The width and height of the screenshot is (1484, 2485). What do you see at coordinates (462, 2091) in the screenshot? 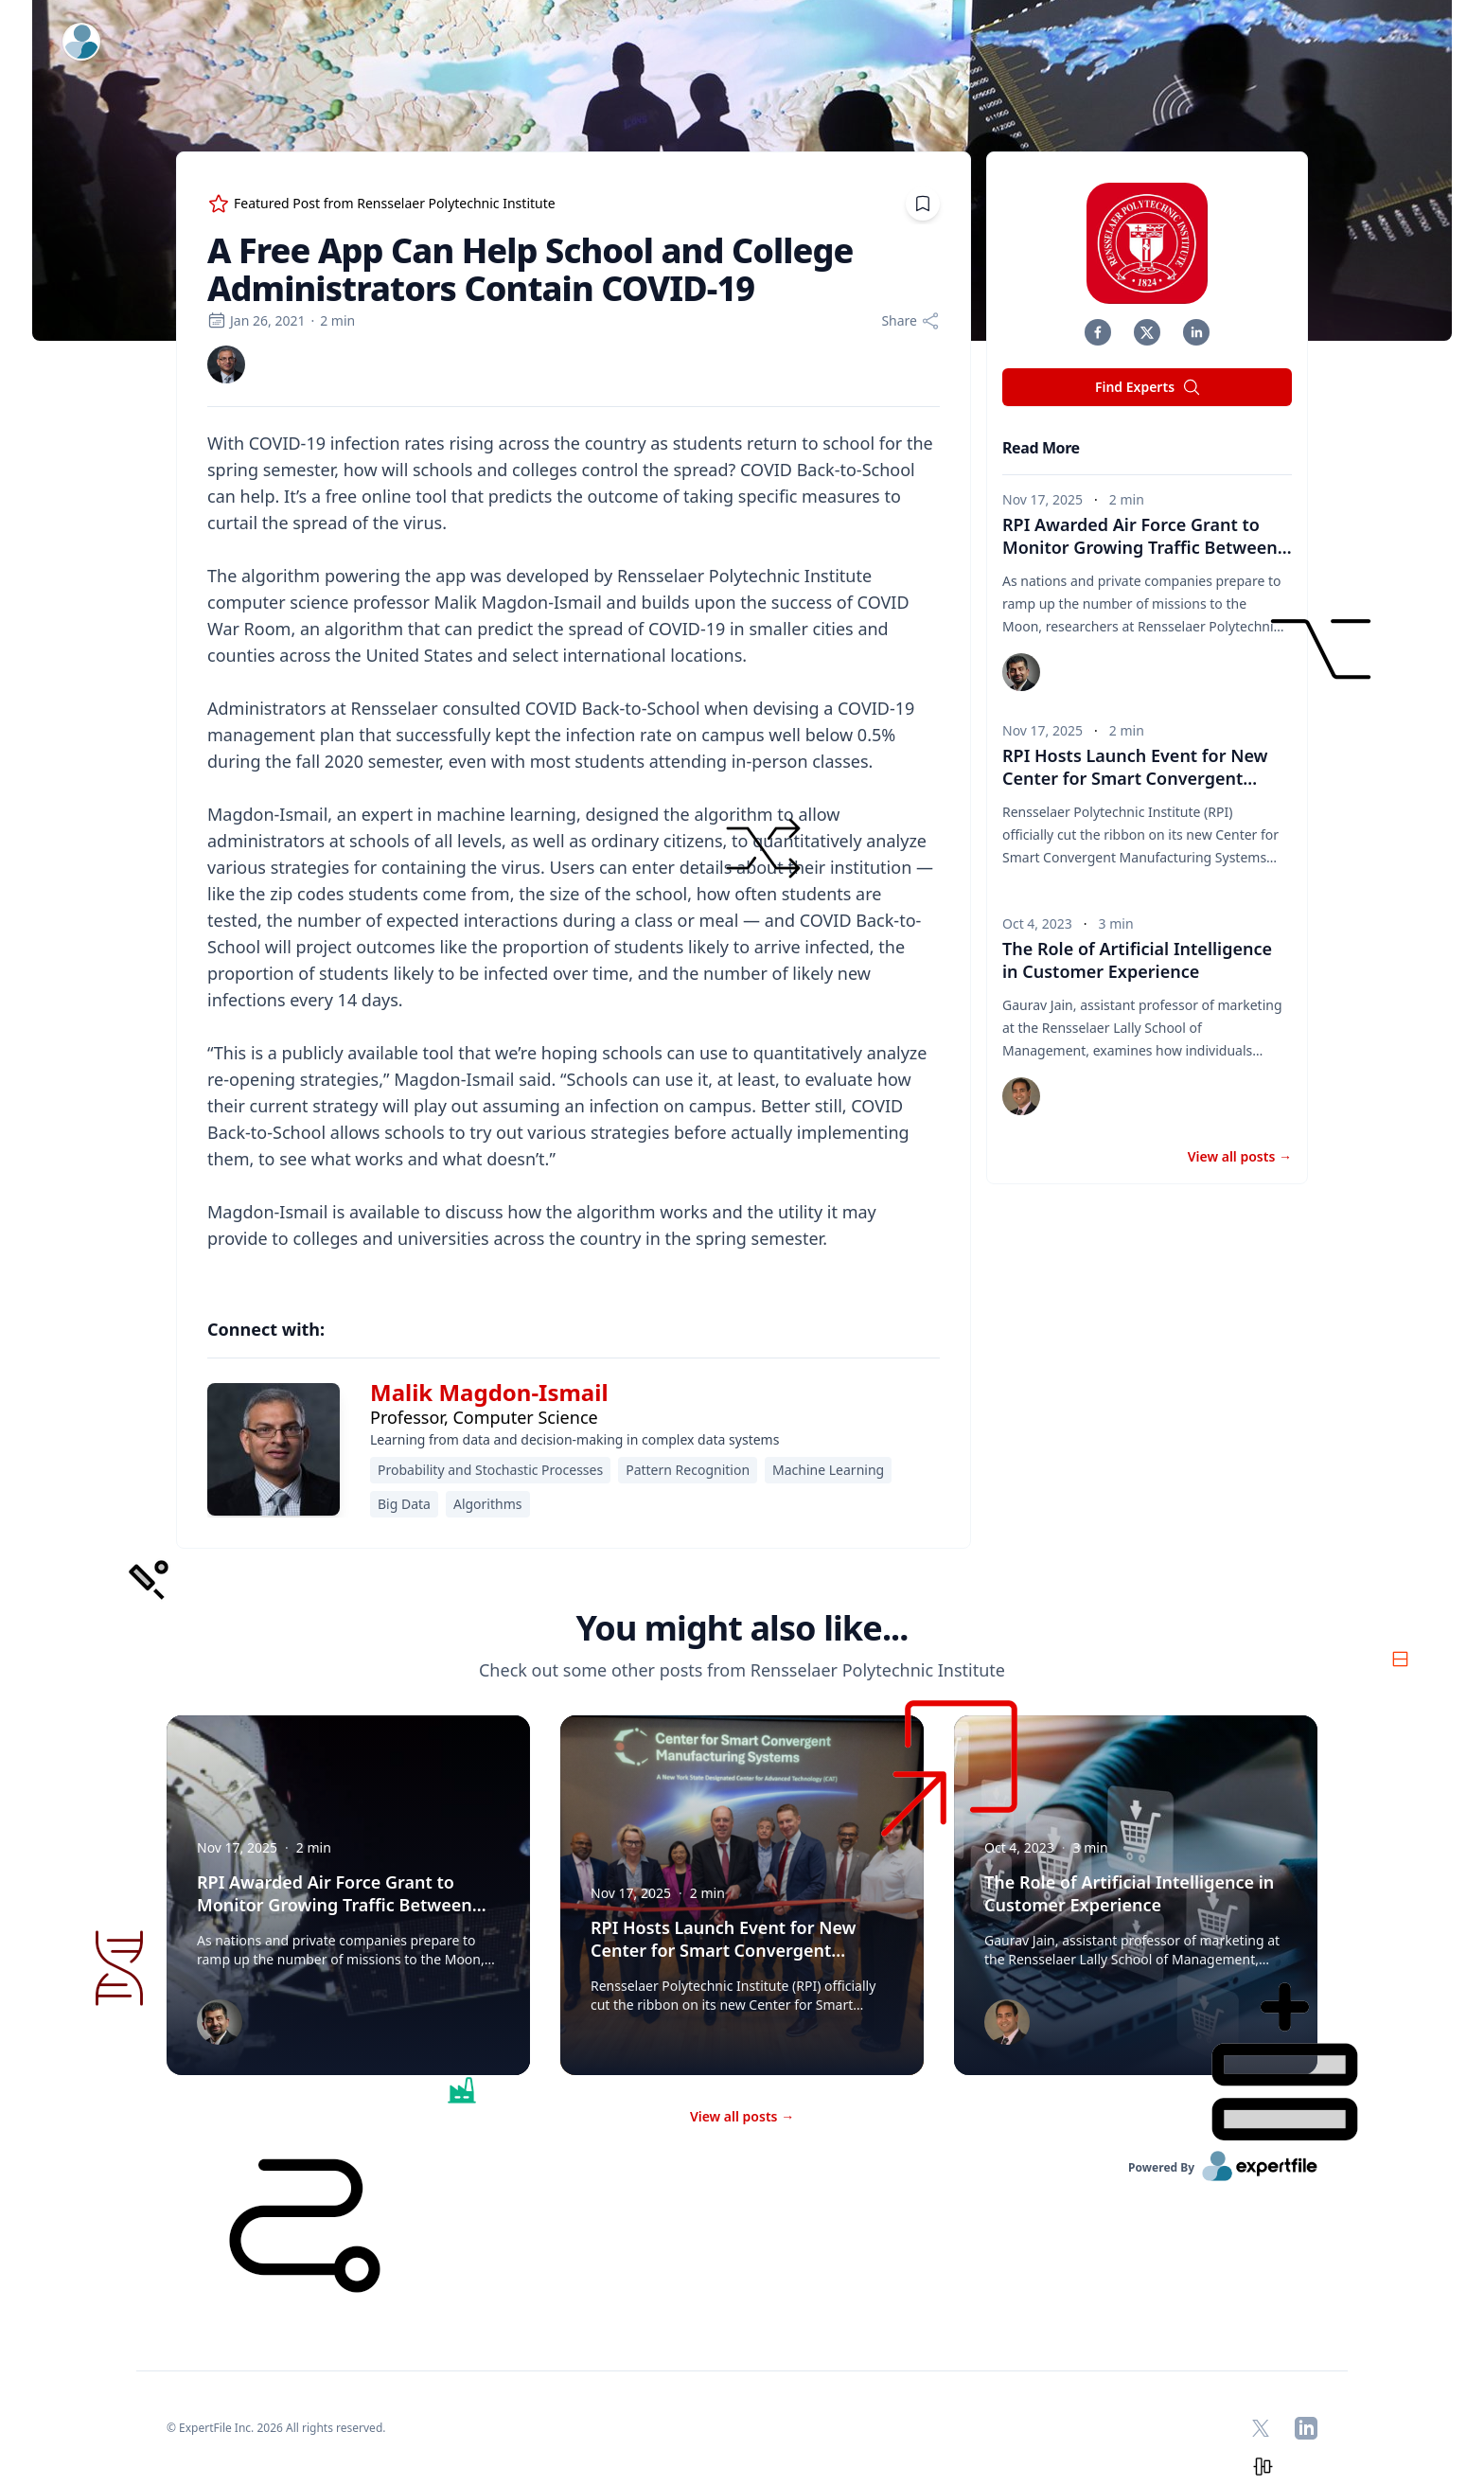
I see `view manufacturing or production settings` at bounding box center [462, 2091].